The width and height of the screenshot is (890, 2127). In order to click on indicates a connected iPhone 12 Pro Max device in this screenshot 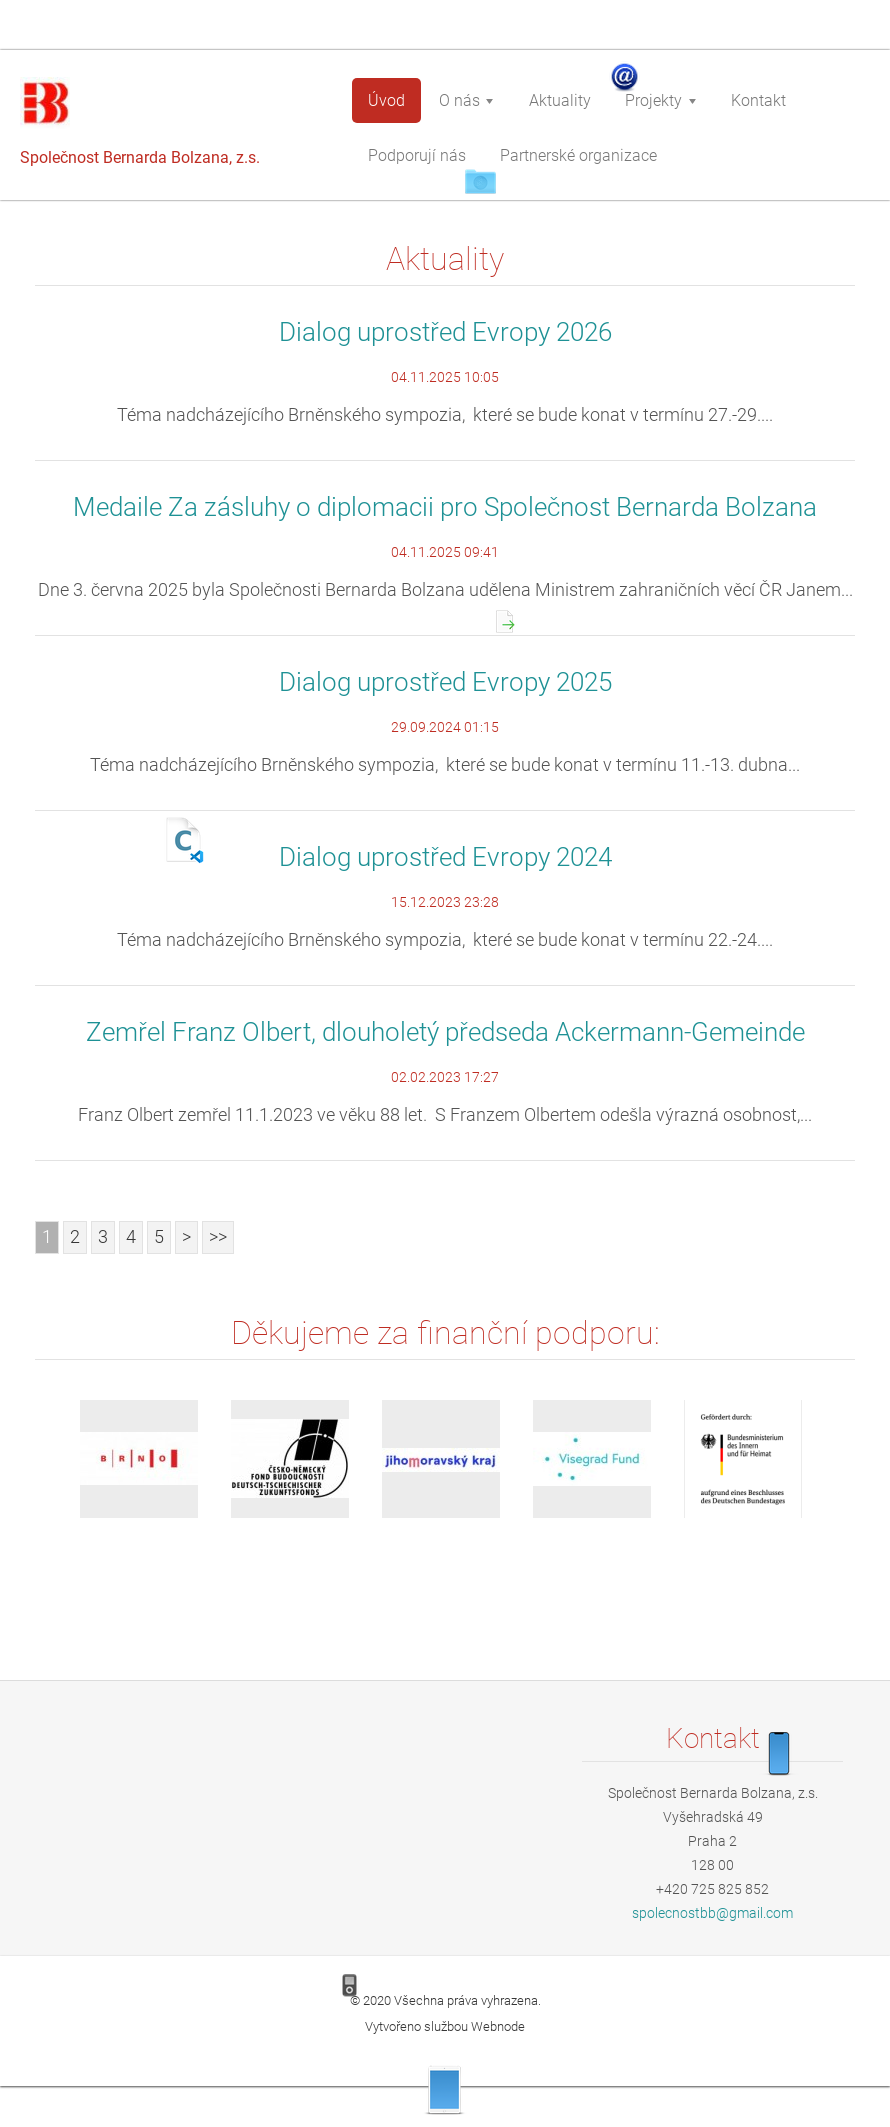, I will do `click(779, 1754)`.